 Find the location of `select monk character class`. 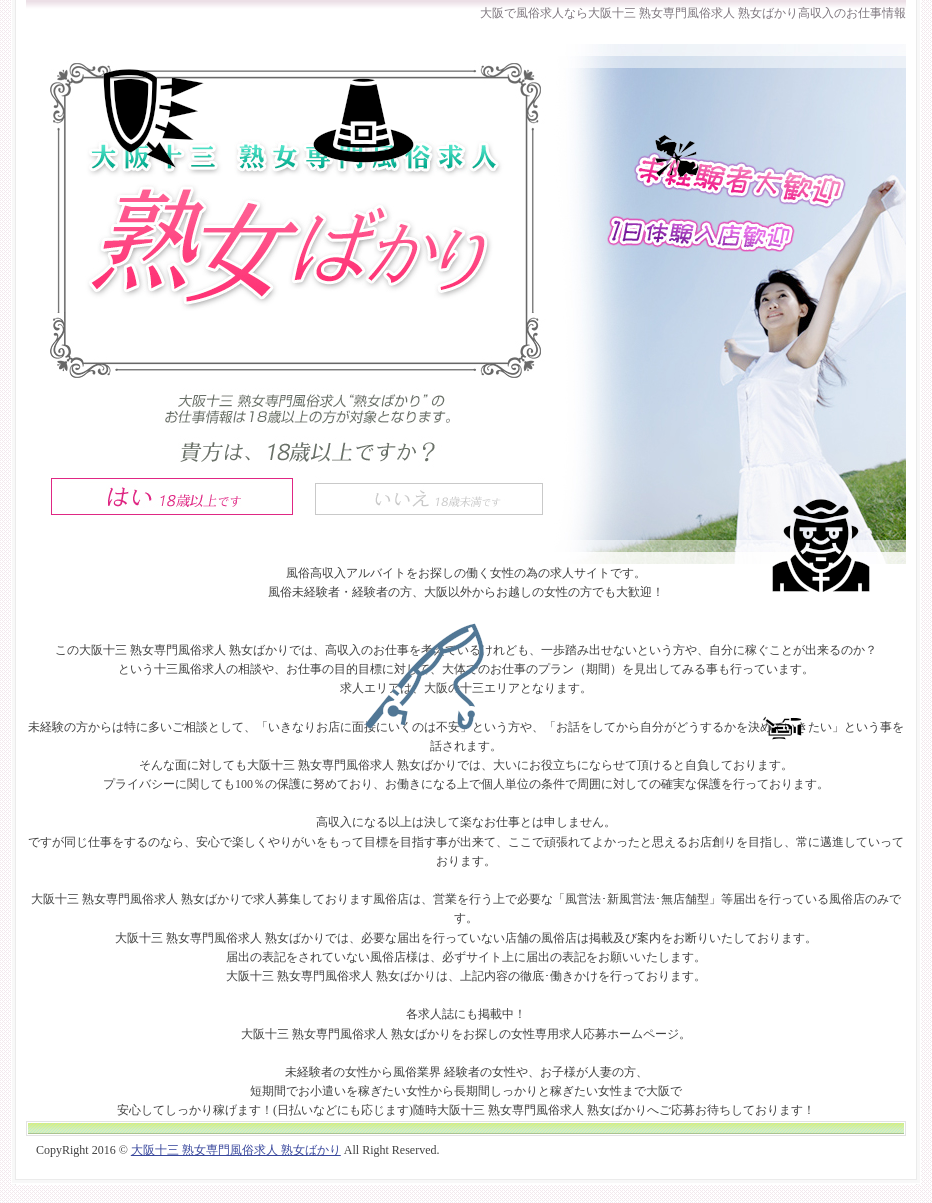

select monk character class is located at coordinates (821, 543).